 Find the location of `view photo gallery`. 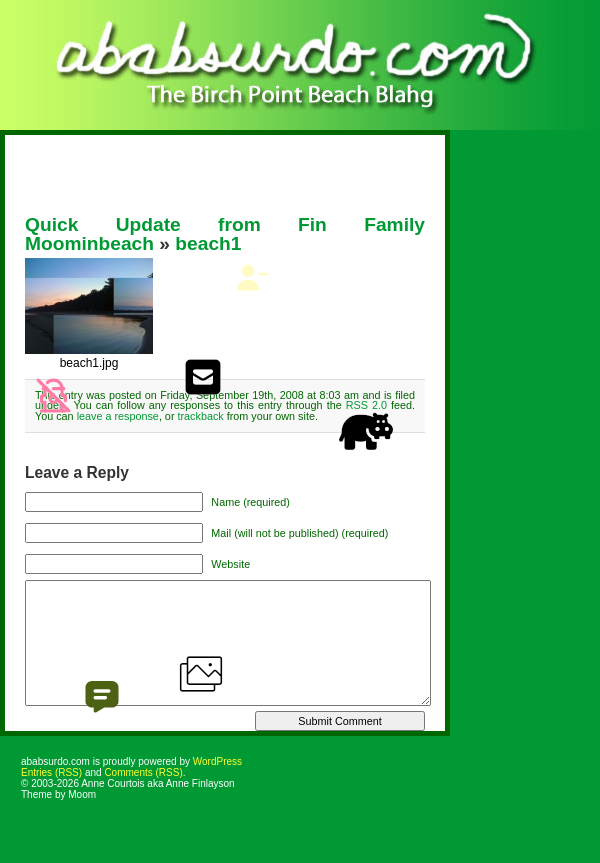

view photo gallery is located at coordinates (201, 674).